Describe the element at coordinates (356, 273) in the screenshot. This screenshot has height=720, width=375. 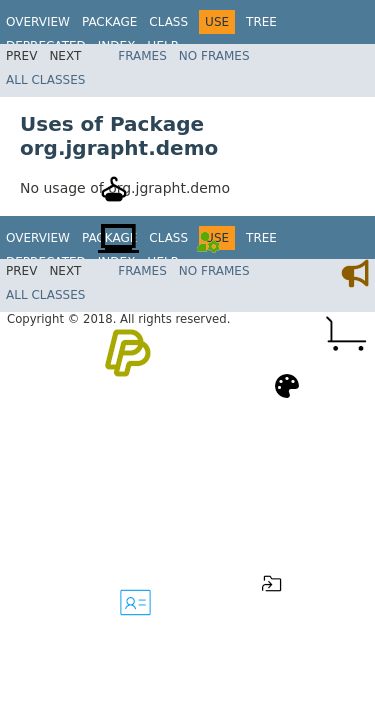
I see `make an announcement` at that location.